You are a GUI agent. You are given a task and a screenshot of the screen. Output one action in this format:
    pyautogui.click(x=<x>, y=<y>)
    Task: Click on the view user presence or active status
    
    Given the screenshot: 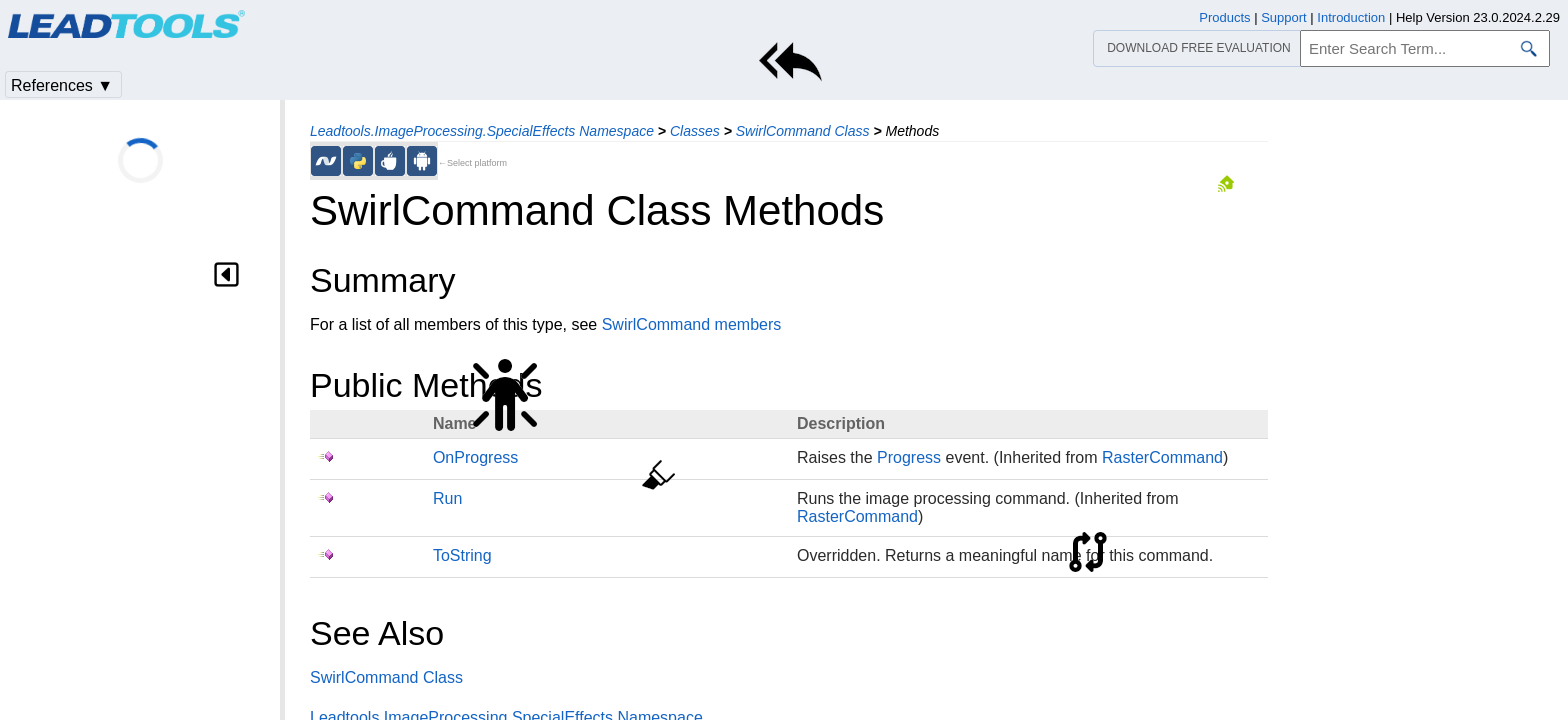 What is the action you would take?
    pyautogui.click(x=505, y=395)
    